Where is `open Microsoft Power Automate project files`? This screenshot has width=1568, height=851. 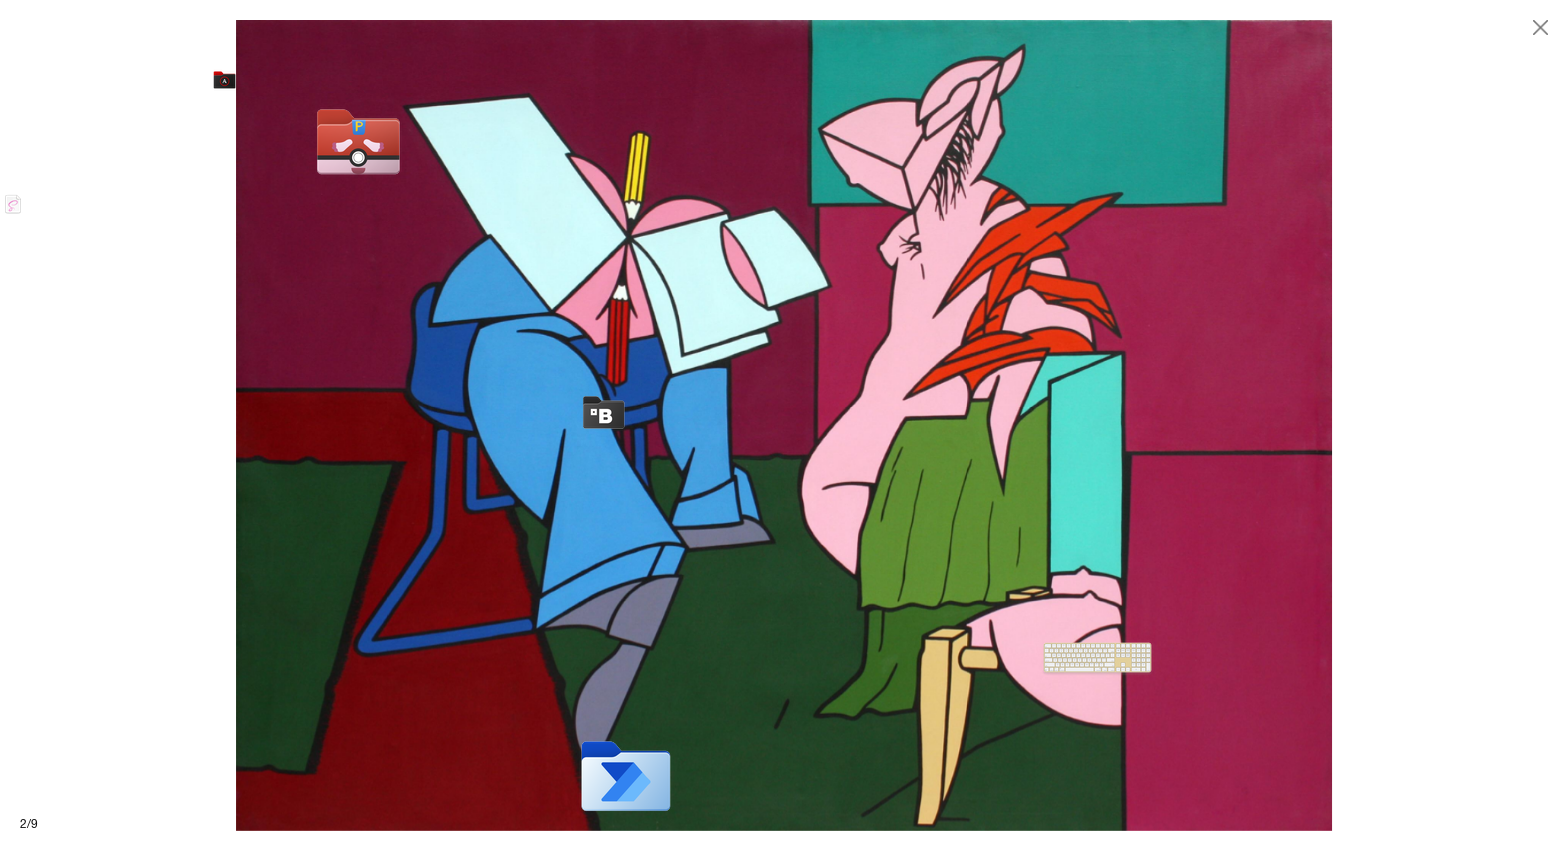 open Microsoft Power Automate project files is located at coordinates (625, 778).